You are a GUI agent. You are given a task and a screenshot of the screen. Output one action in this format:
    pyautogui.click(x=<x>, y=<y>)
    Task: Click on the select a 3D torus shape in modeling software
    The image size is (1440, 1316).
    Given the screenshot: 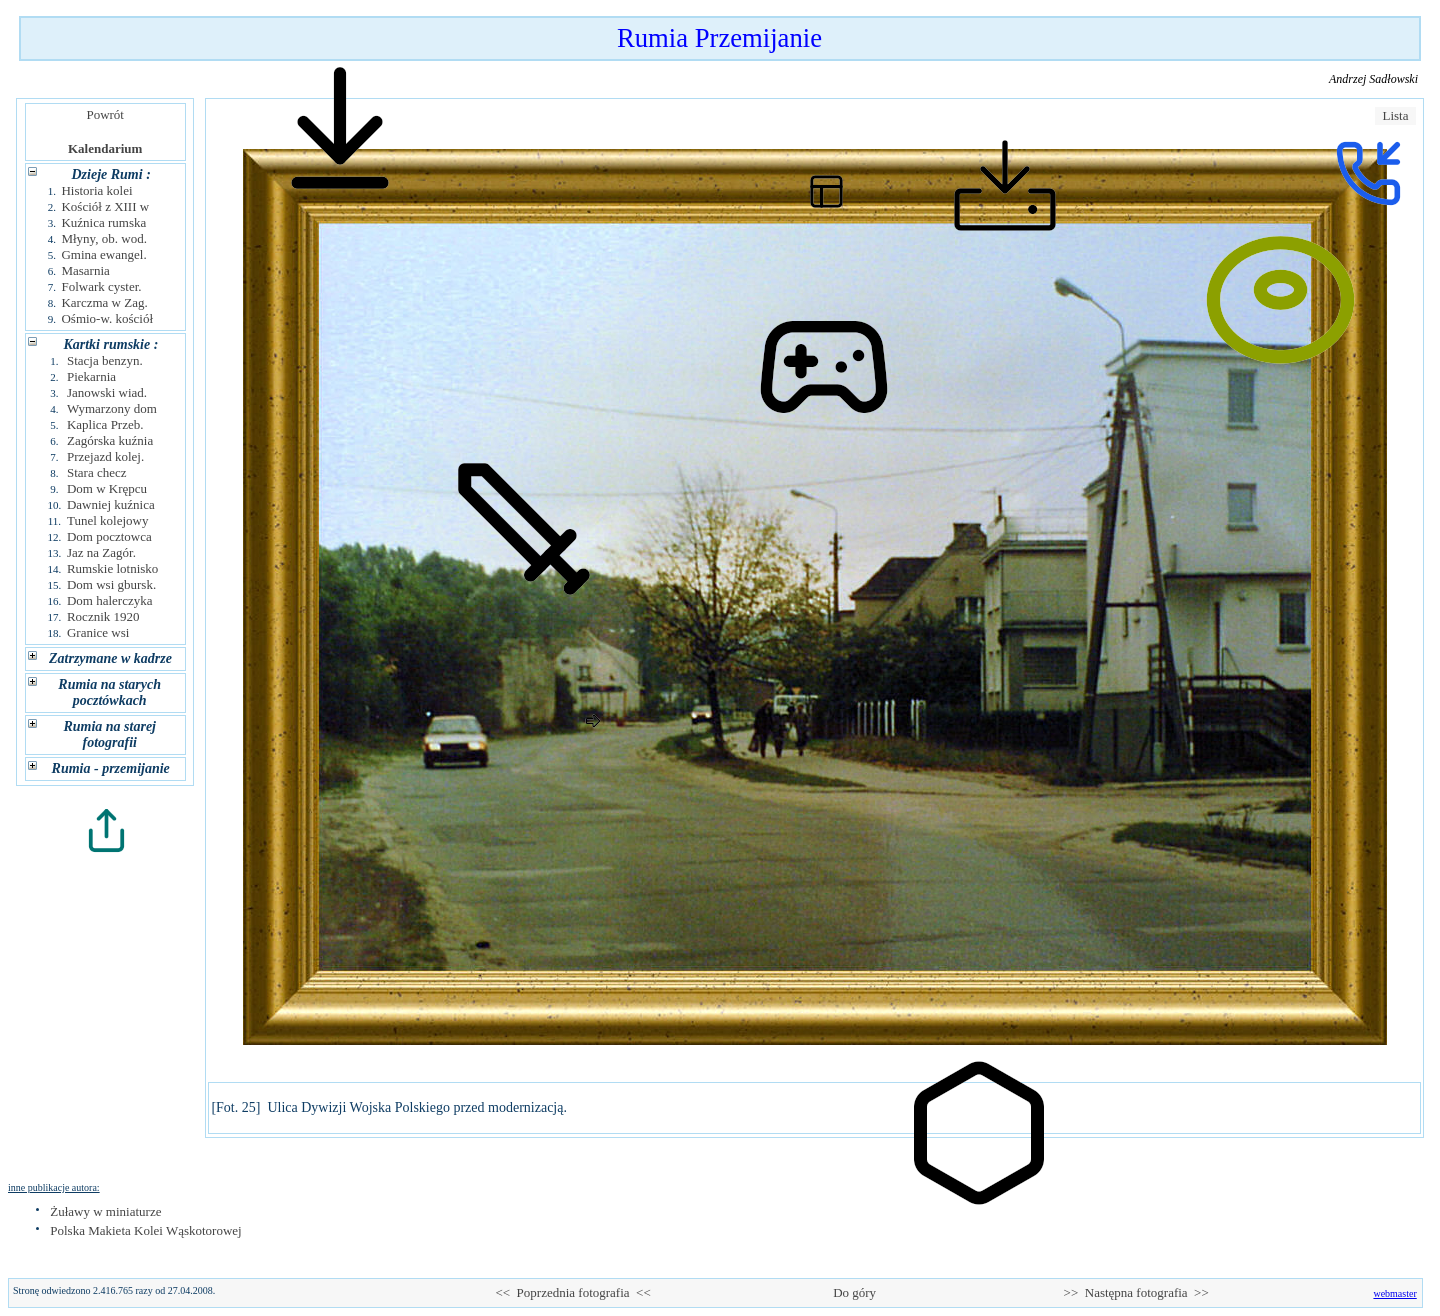 What is the action you would take?
    pyautogui.click(x=1280, y=296)
    